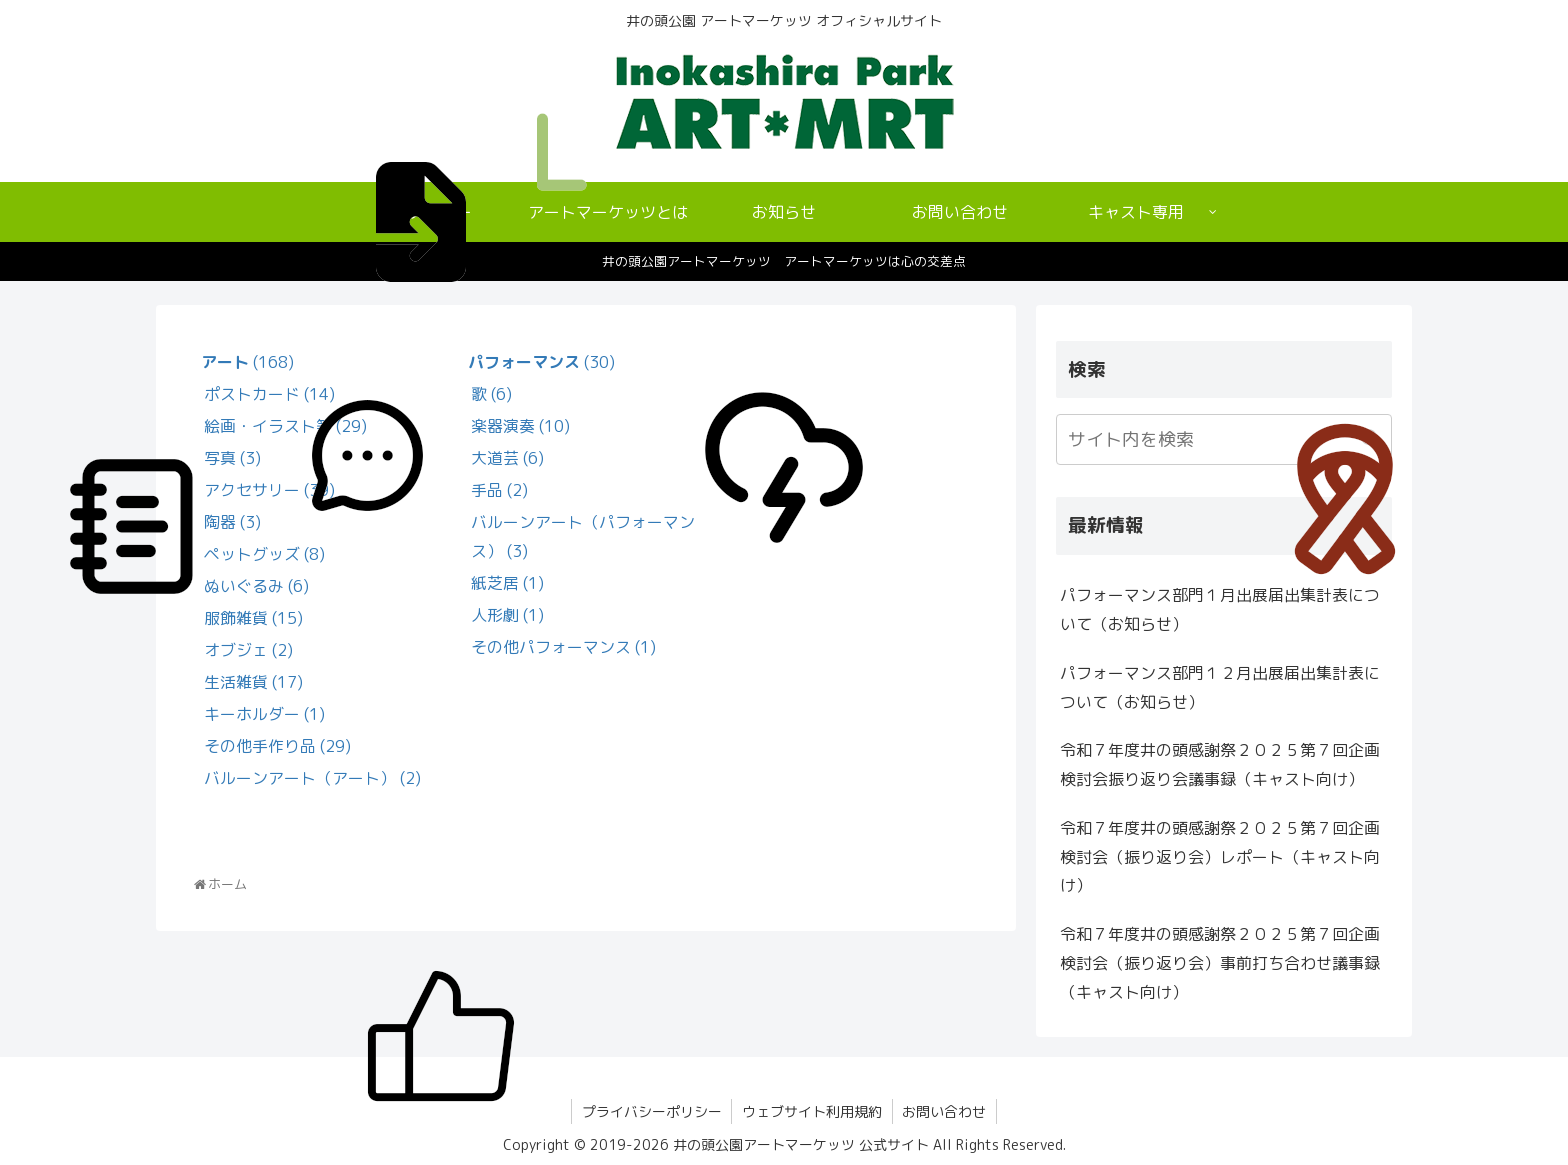 The width and height of the screenshot is (1568, 1165). Describe the element at coordinates (559, 152) in the screenshot. I see `indicates a label or list view option` at that location.